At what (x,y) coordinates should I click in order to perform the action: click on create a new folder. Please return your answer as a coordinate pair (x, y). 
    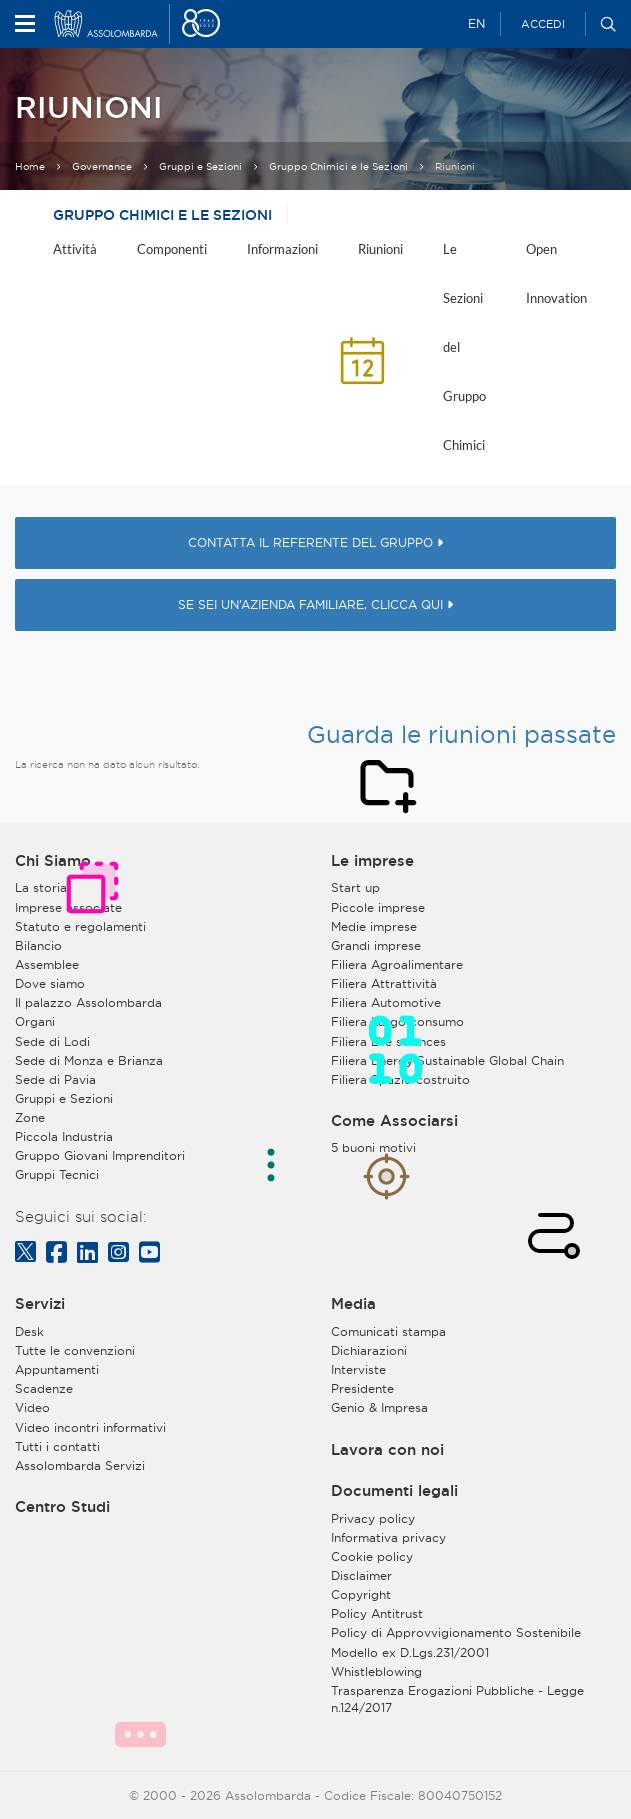
    Looking at the image, I should click on (387, 784).